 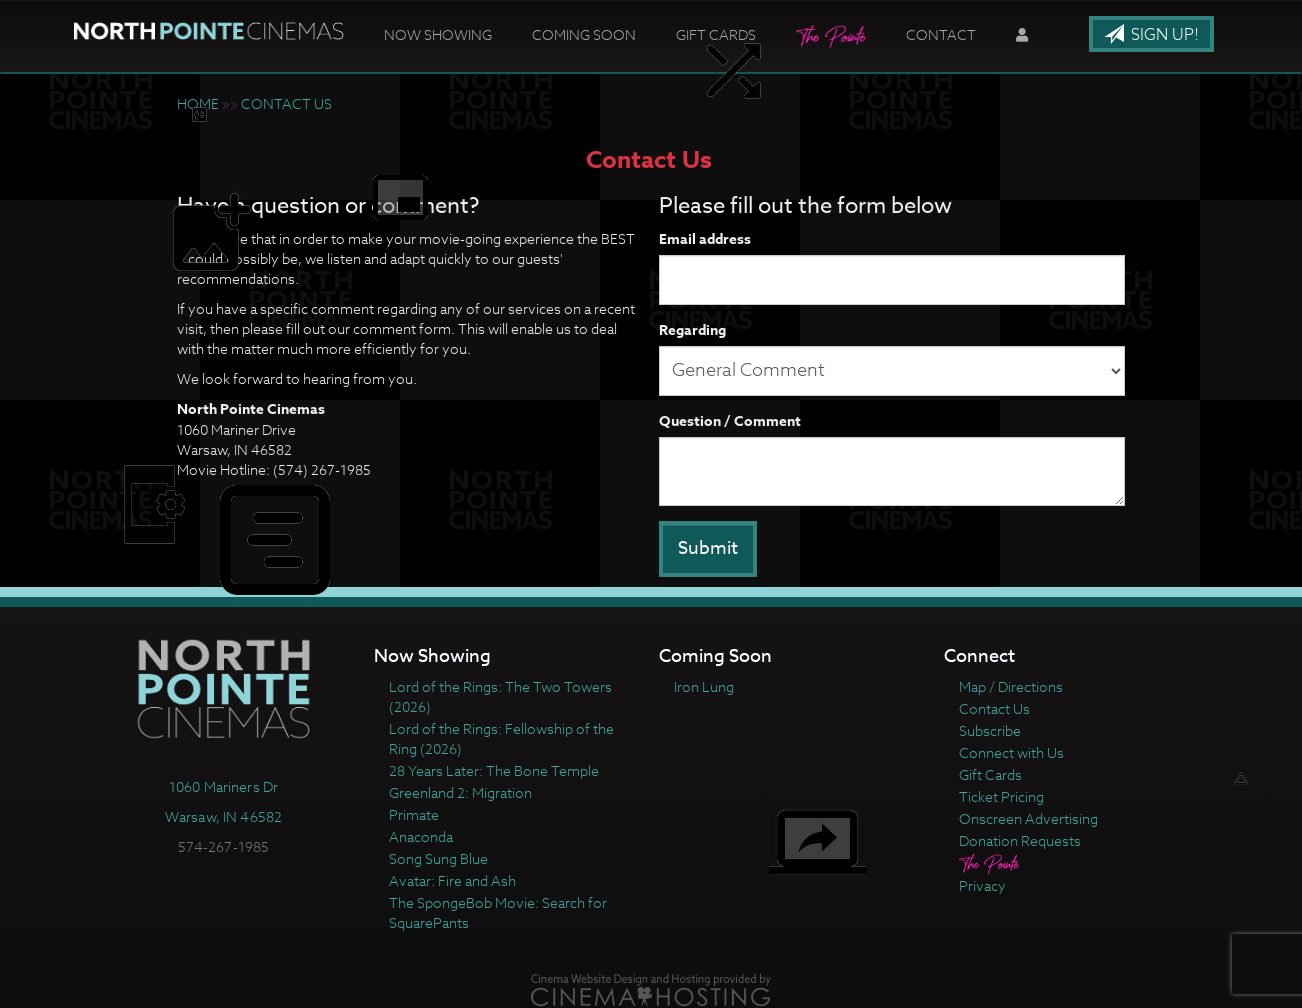 What do you see at coordinates (400, 197) in the screenshot?
I see `add branding or watermark to content` at bounding box center [400, 197].